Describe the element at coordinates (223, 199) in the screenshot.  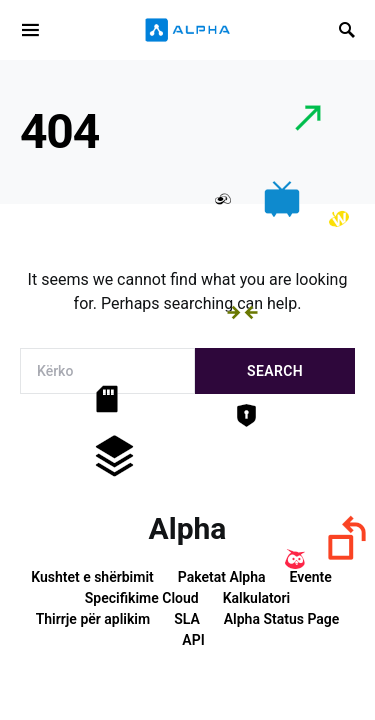
I see `ArangoDB database service logo` at that location.